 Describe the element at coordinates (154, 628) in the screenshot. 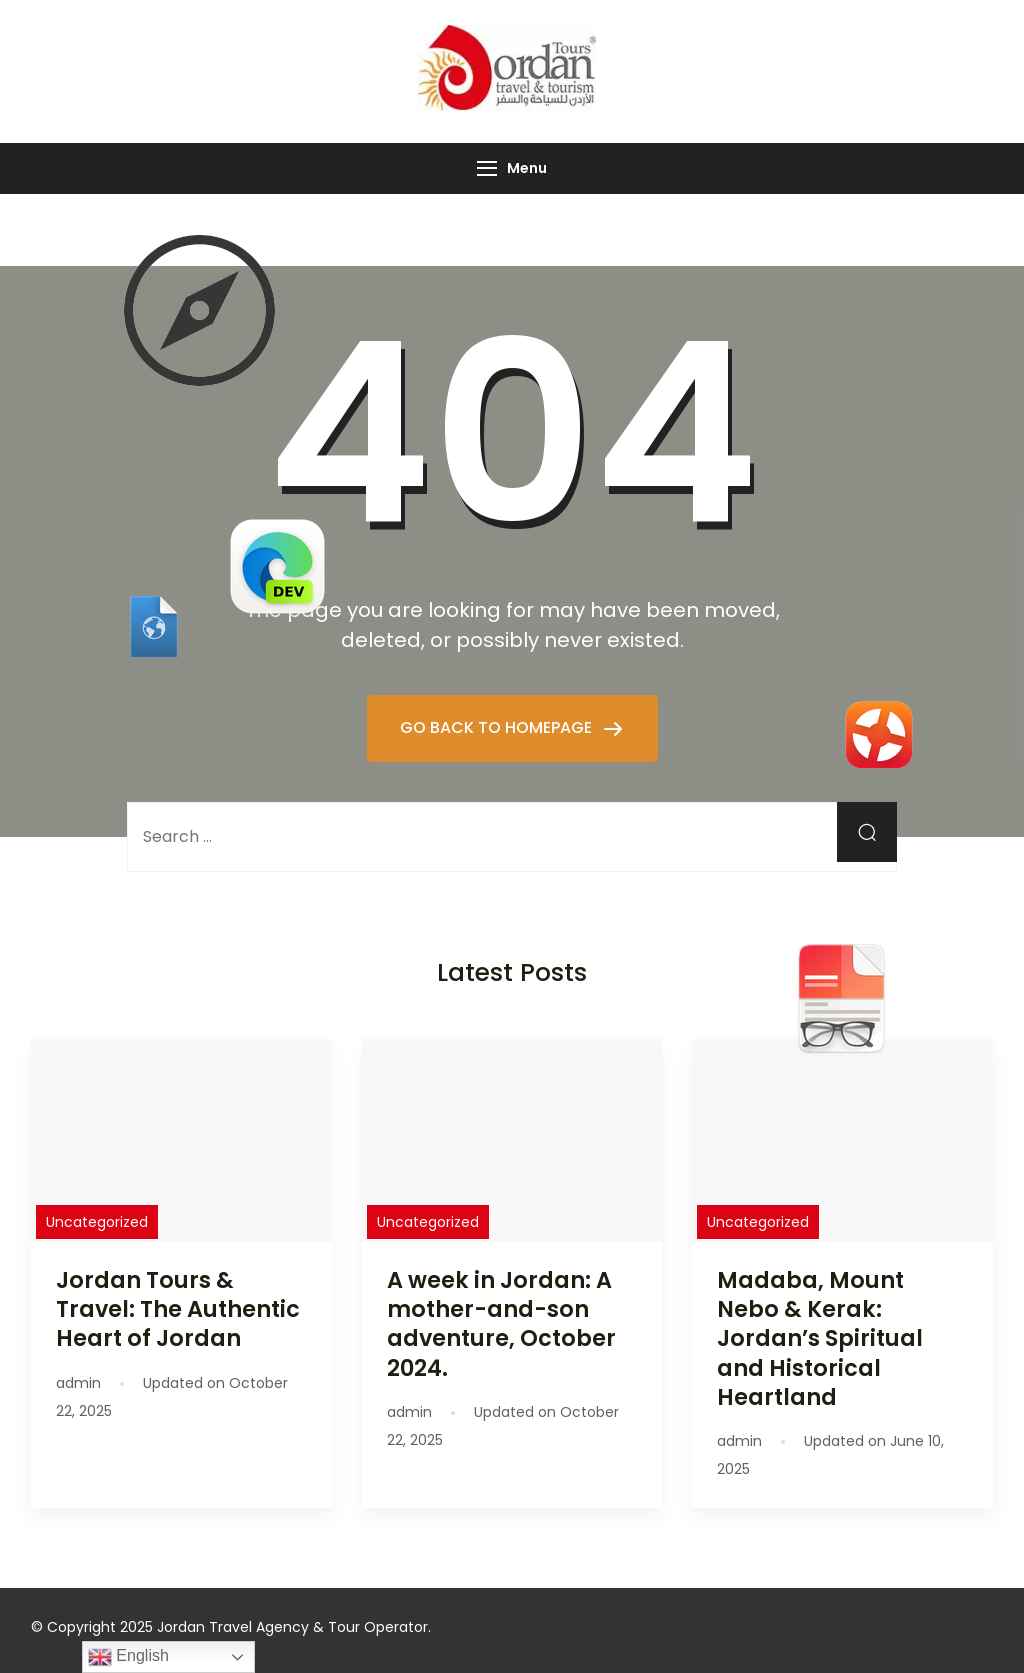

I see `an opendocument web template file` at that location.